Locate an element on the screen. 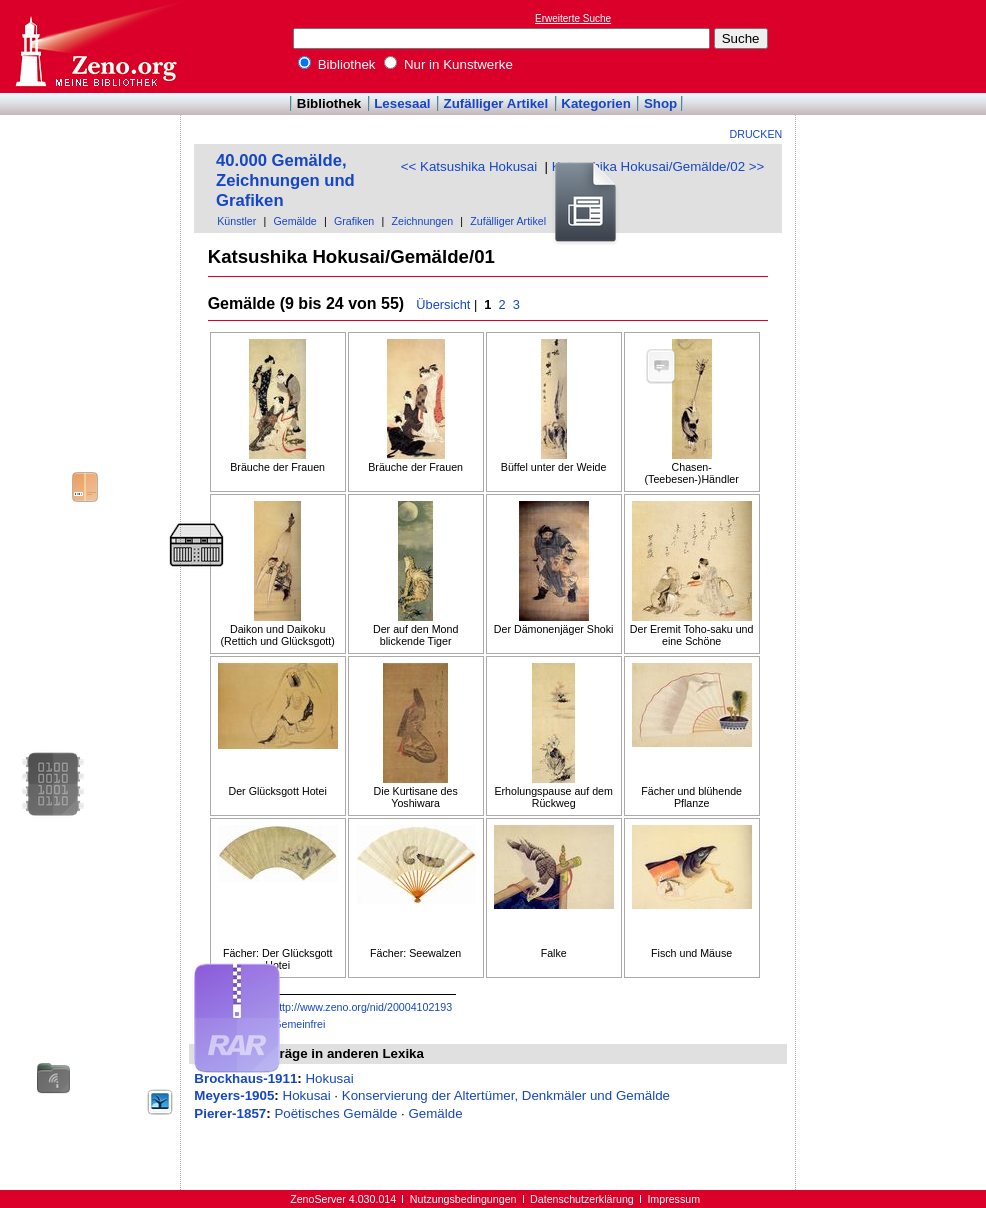  a RAR compressed archive file is located at coordinates (237, 1018).